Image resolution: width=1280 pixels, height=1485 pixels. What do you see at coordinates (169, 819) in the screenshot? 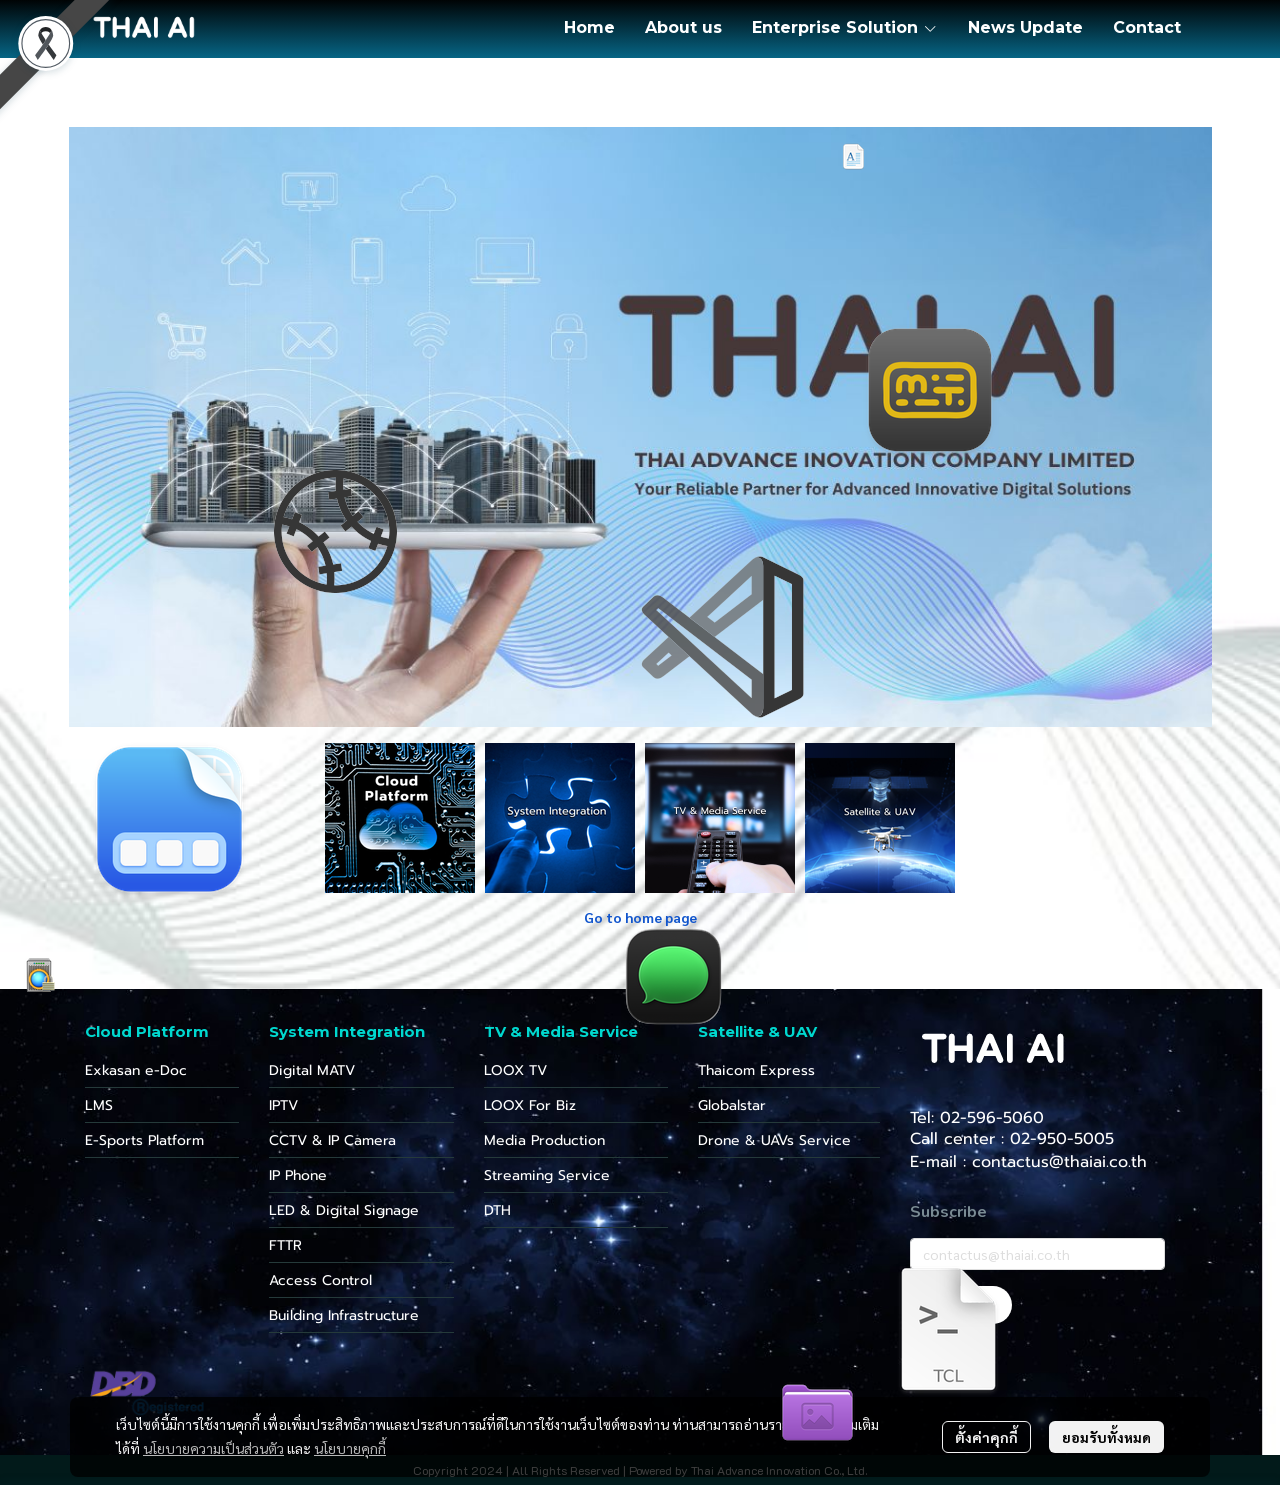
I see `open desktop app or file manager` at bounding box center [169, 819].